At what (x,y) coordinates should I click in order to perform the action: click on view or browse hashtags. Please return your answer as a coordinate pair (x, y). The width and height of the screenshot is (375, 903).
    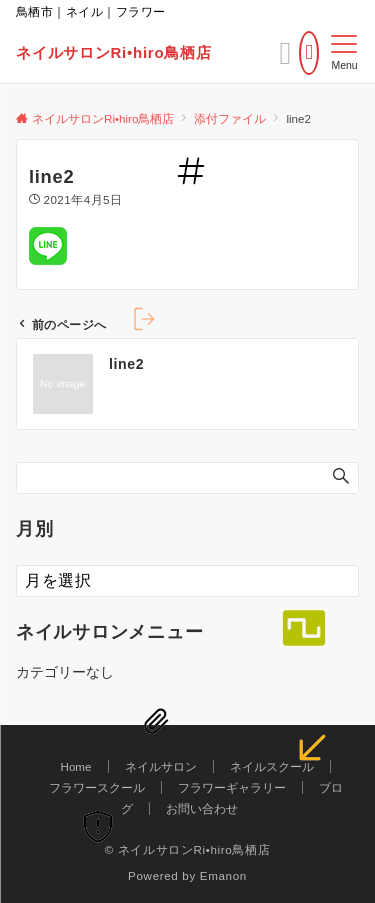
    Looking at the image, I should click on (191, 171).